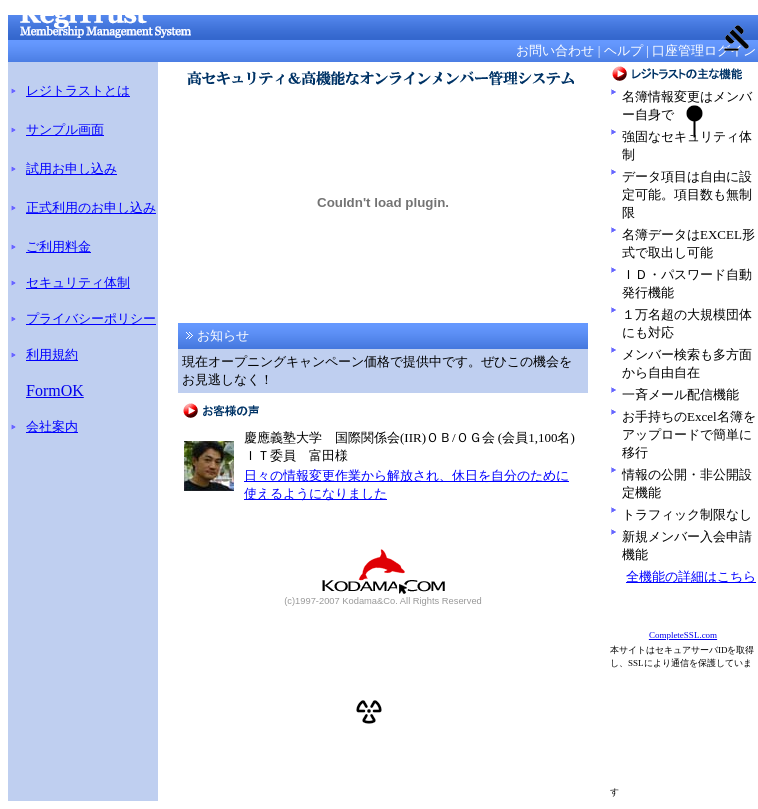  What do you see at coordinates (369, 711) in the screenshot?
I see `indicates radioactive or hazardous material warning` at bounding box center [369, 711].